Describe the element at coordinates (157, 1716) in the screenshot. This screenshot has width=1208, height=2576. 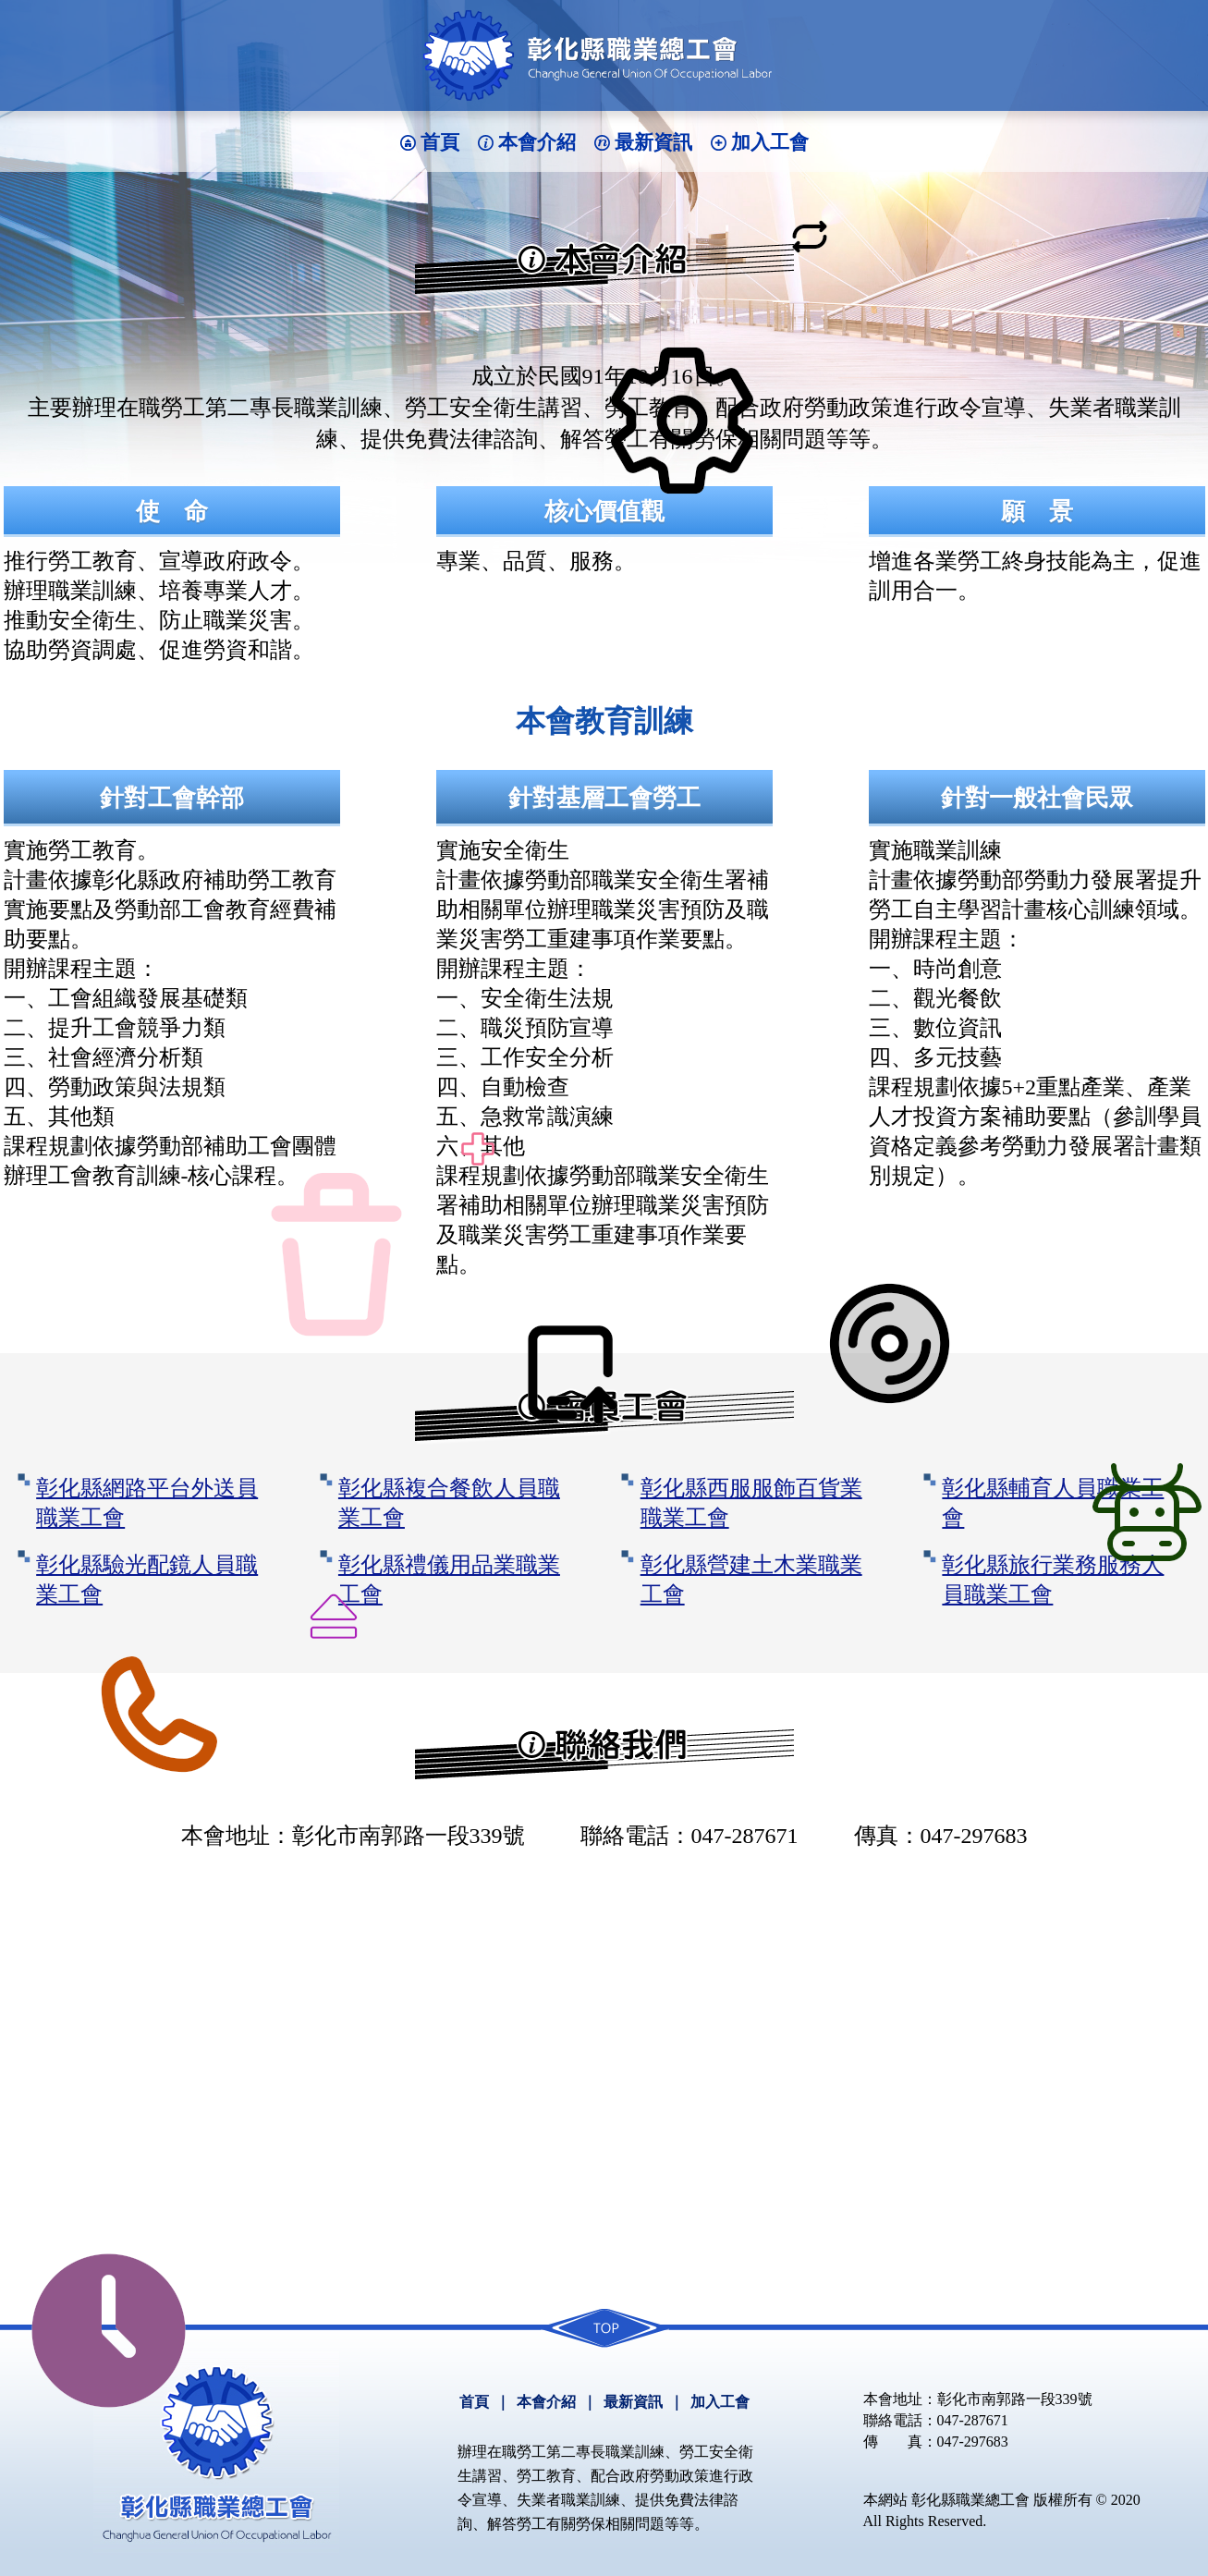
I see `make a phone call` at that location.